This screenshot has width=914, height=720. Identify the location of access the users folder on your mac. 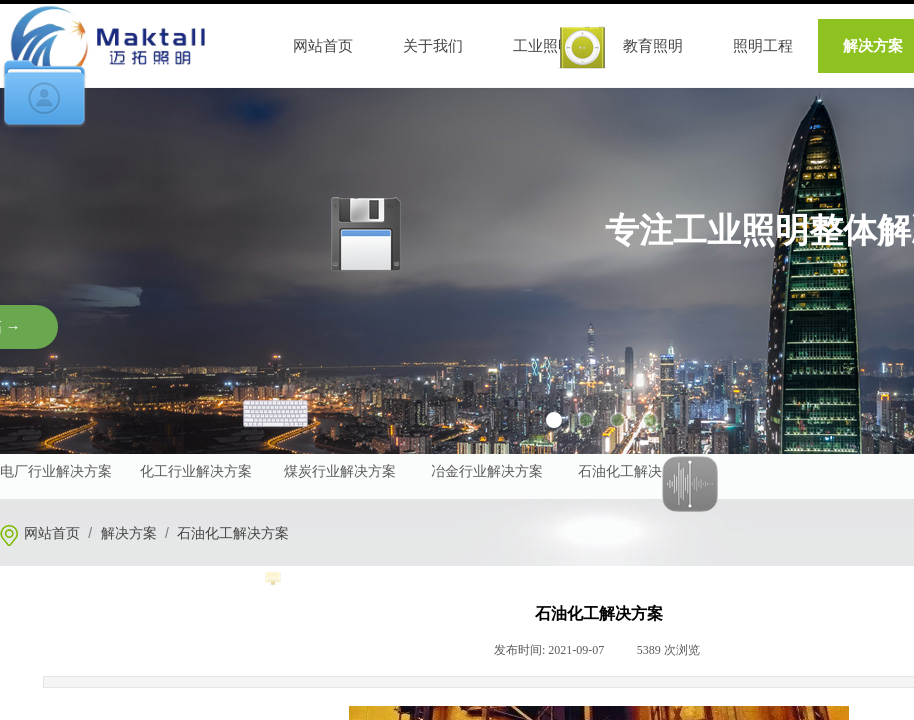
(44, 92).